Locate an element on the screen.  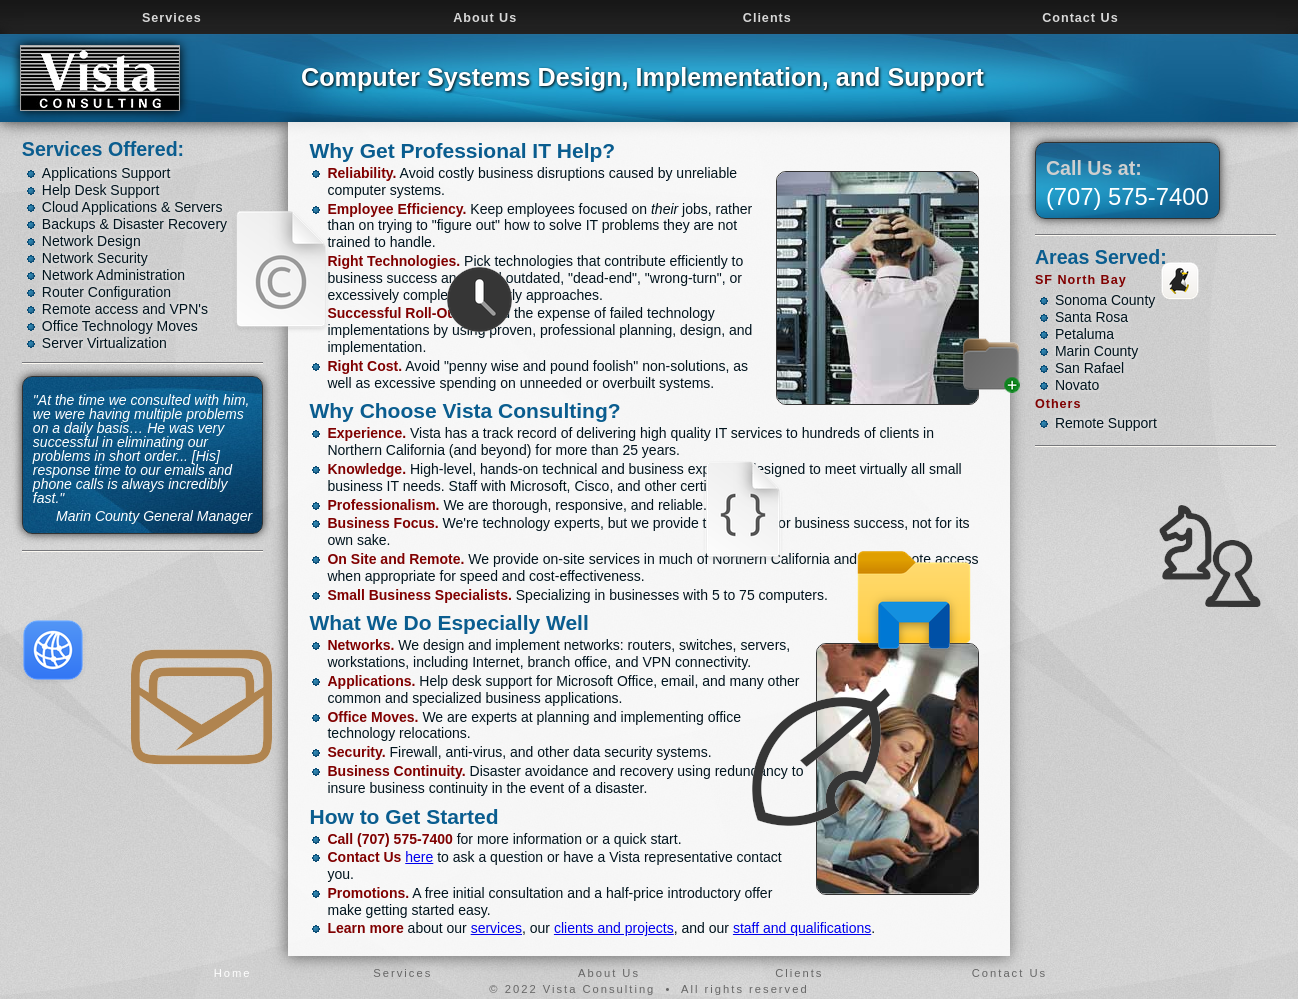
access web-based applications is located at coordinates (53, 650).